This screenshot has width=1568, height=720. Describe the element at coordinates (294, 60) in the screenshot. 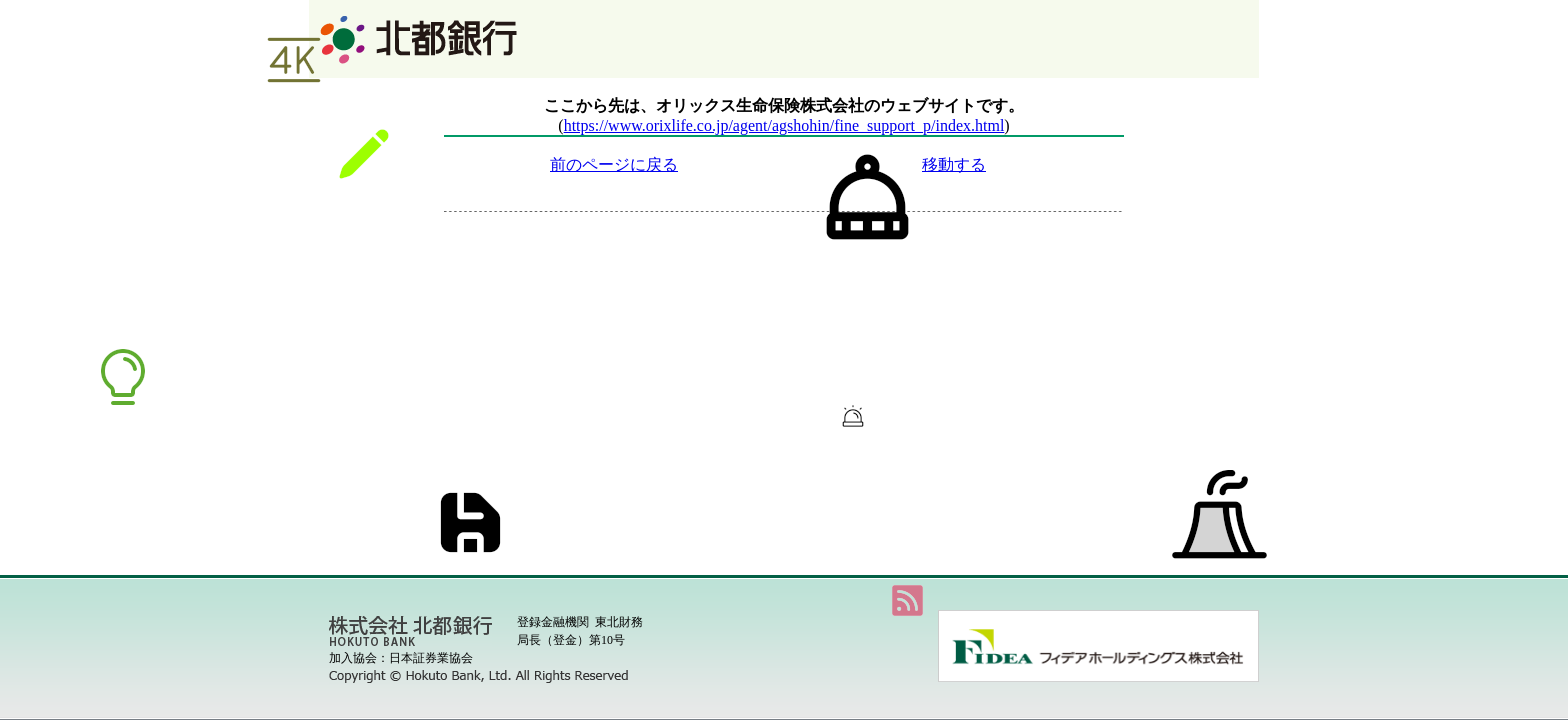

I see `indicates 4K video resolution quality` at that location.